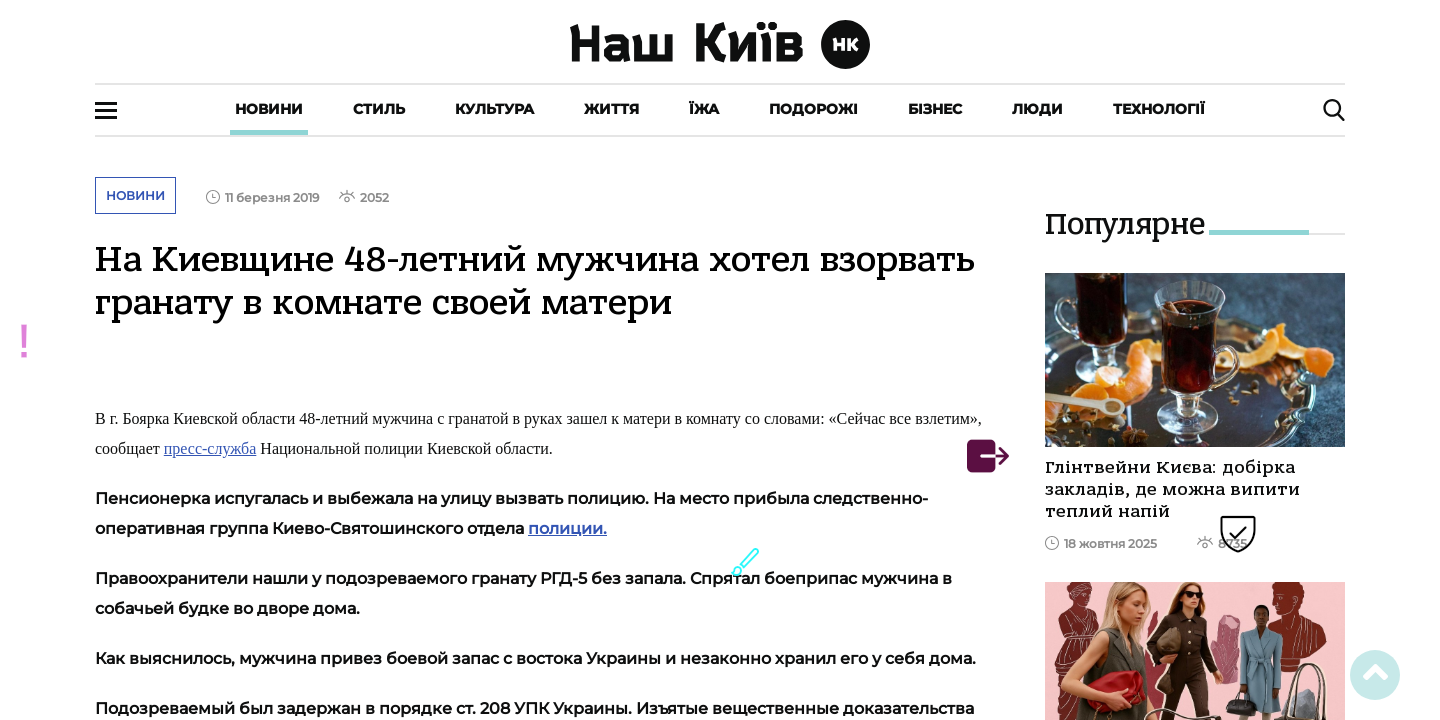 This screenshot has width=1440, height=720. Describe the element at coordinates (1238, 532) in the screenshot. I see `indicates a verified or secure status` at that location.